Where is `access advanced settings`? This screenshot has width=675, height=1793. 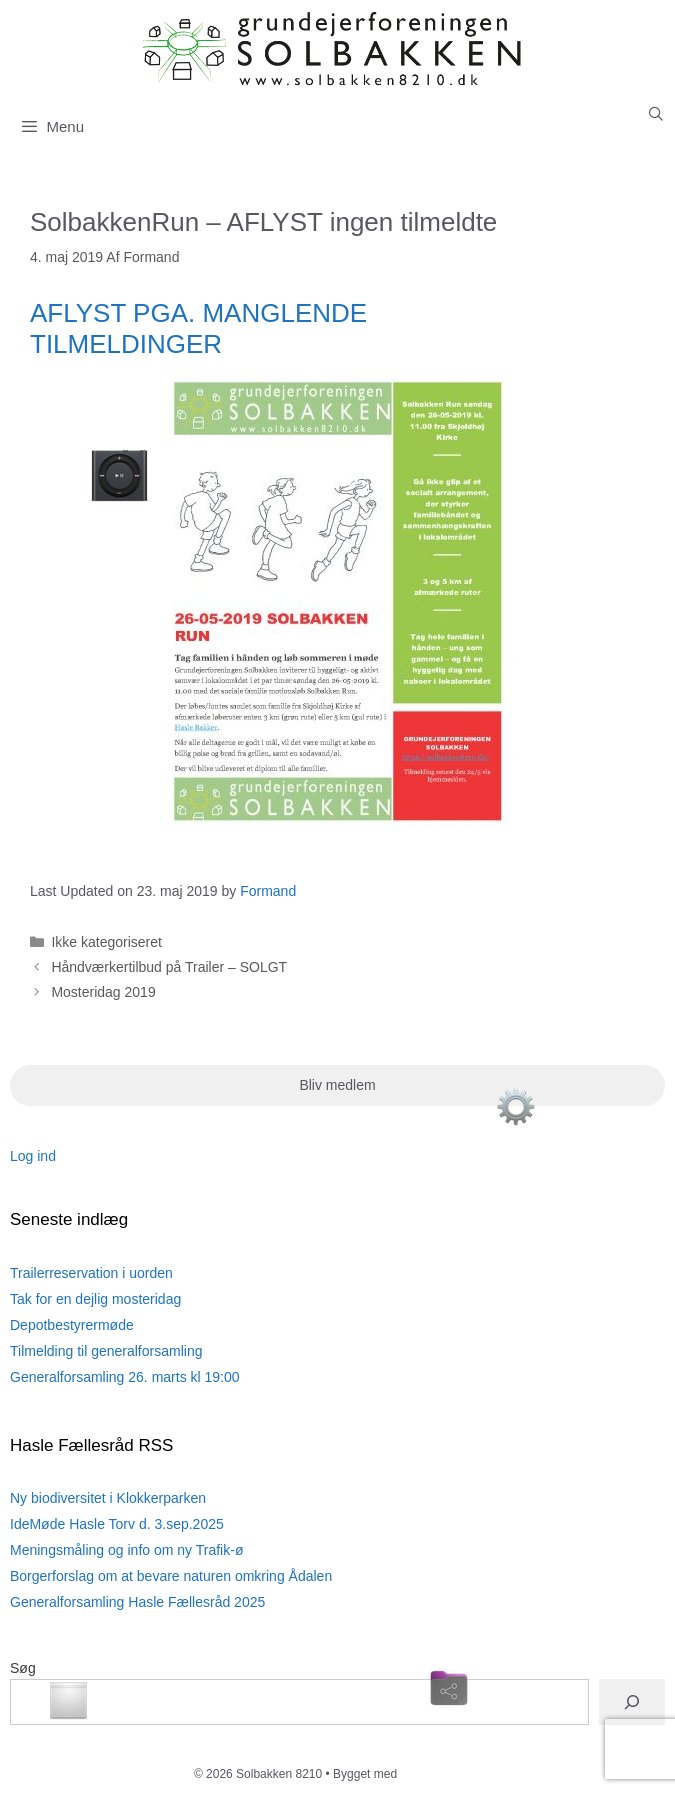
access advanced settings is located at coordinates (516, 1107).